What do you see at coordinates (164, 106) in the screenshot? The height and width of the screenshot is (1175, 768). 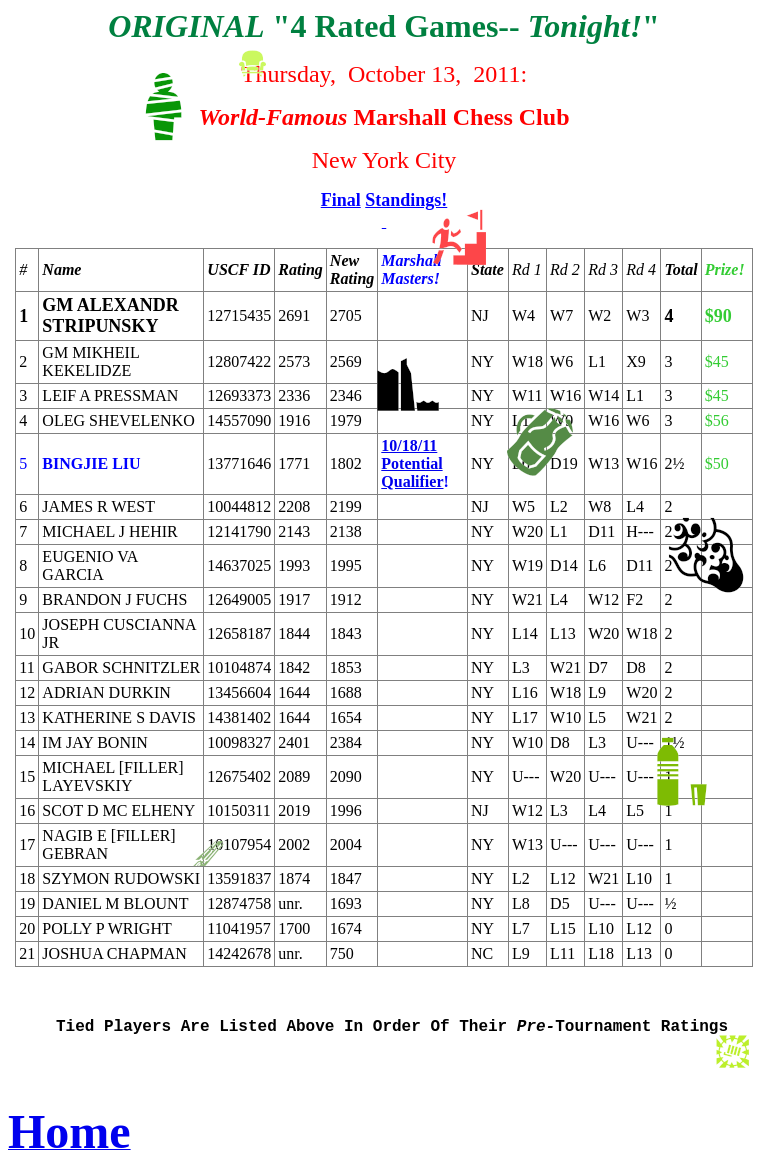 I see `indicates injured or wounded status` at bounding box center [164, 106].